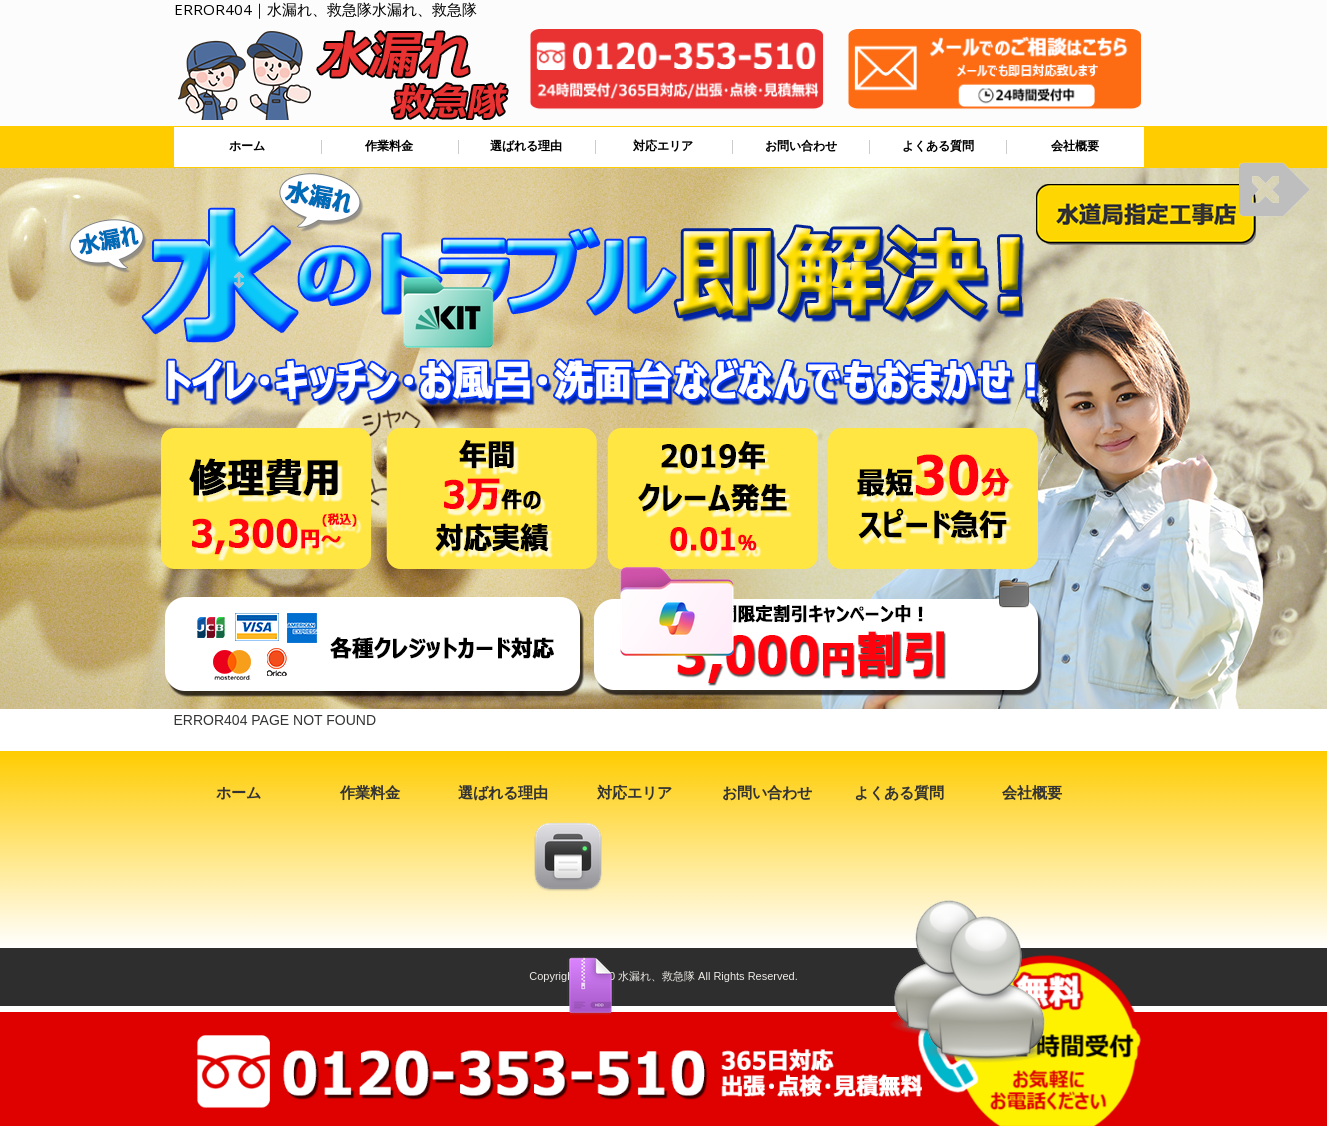  I want to click on open KIT (Karlsruhe Institute of Technology) project folder, so click(448, 315).